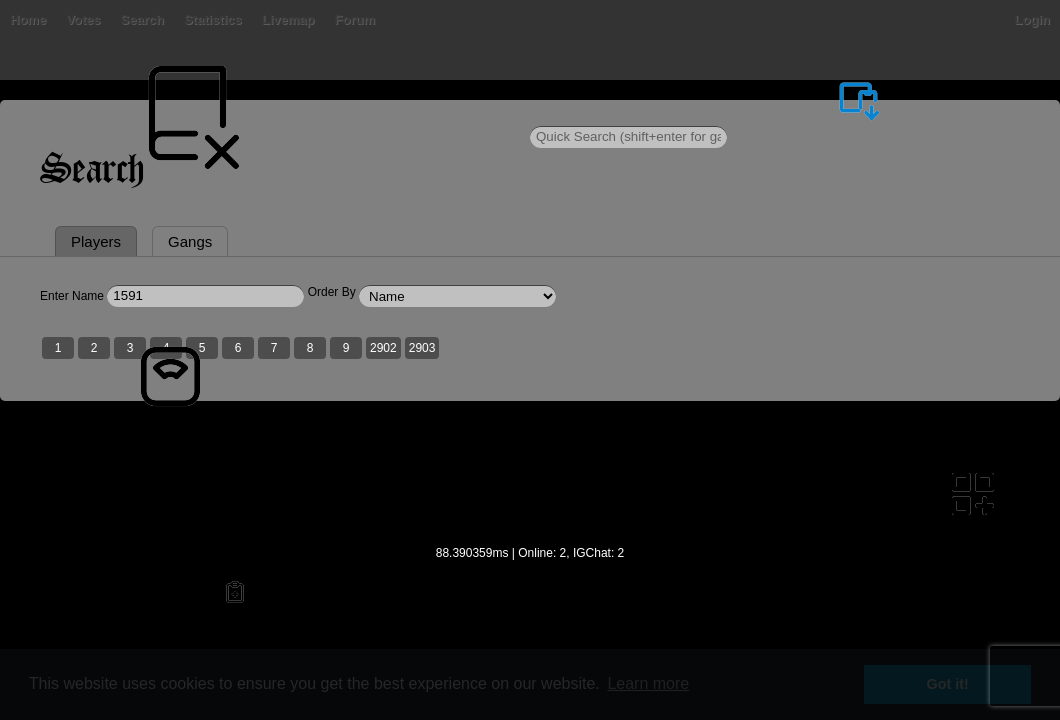 This screenshot has width=1060, height=720. What do you see at coordinates (973, 494) in the screenshot?
I see `add a new category` at bounding box center [973, 494].